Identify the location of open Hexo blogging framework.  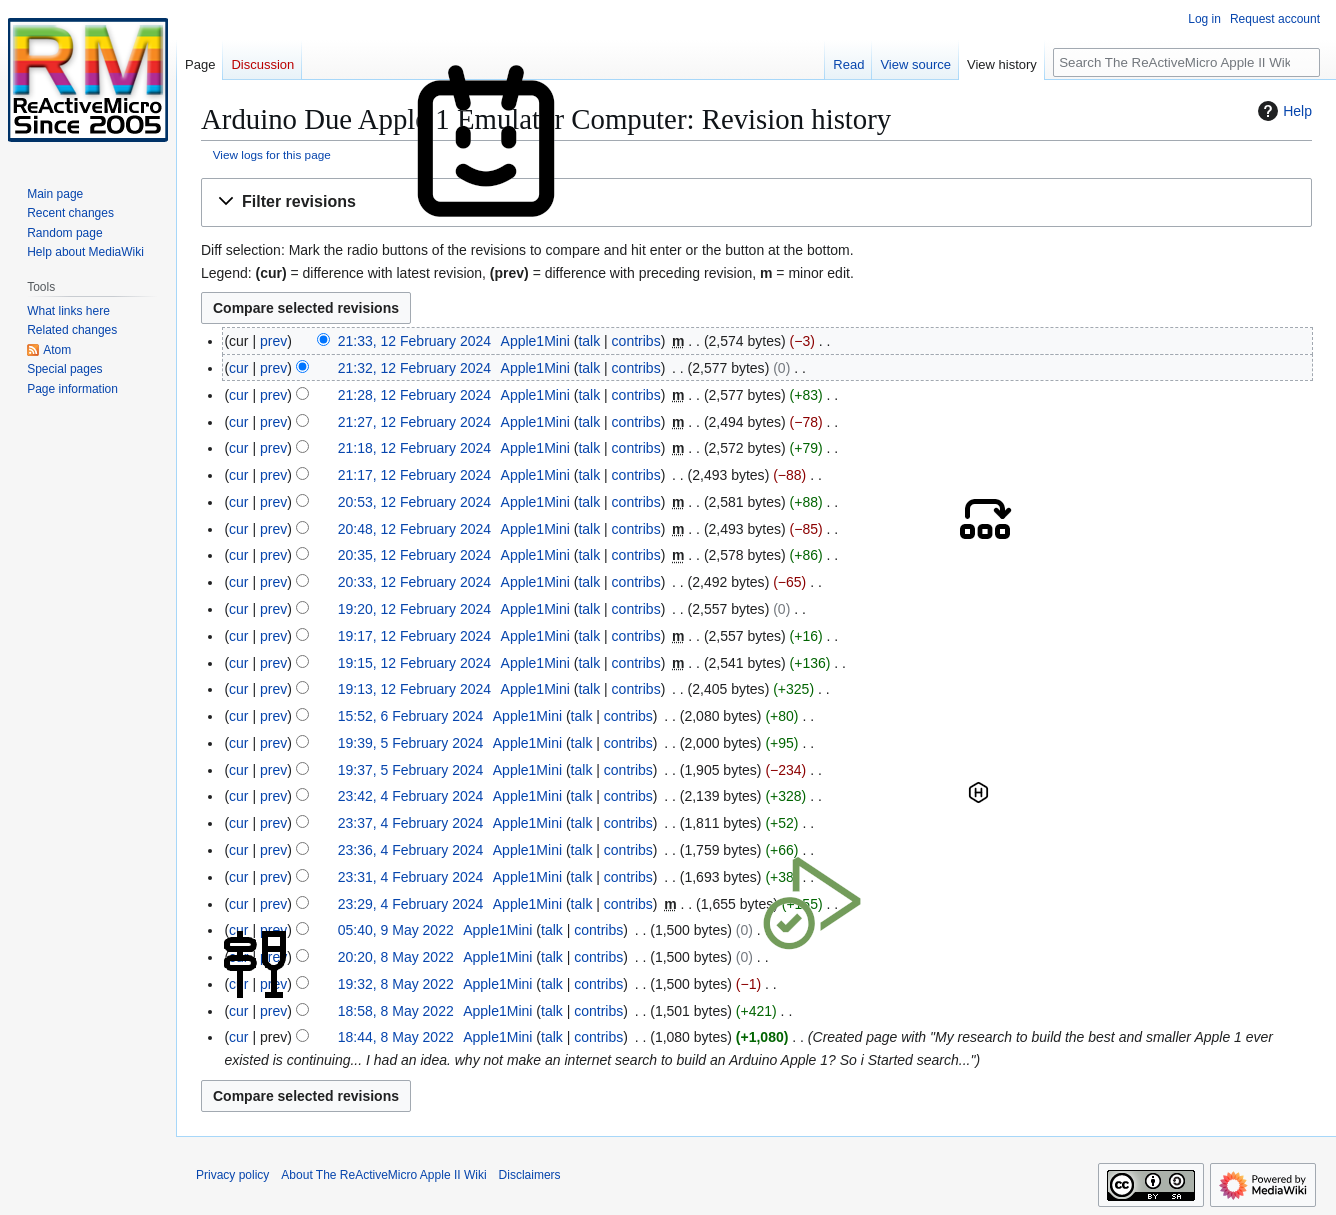
(978, 792).